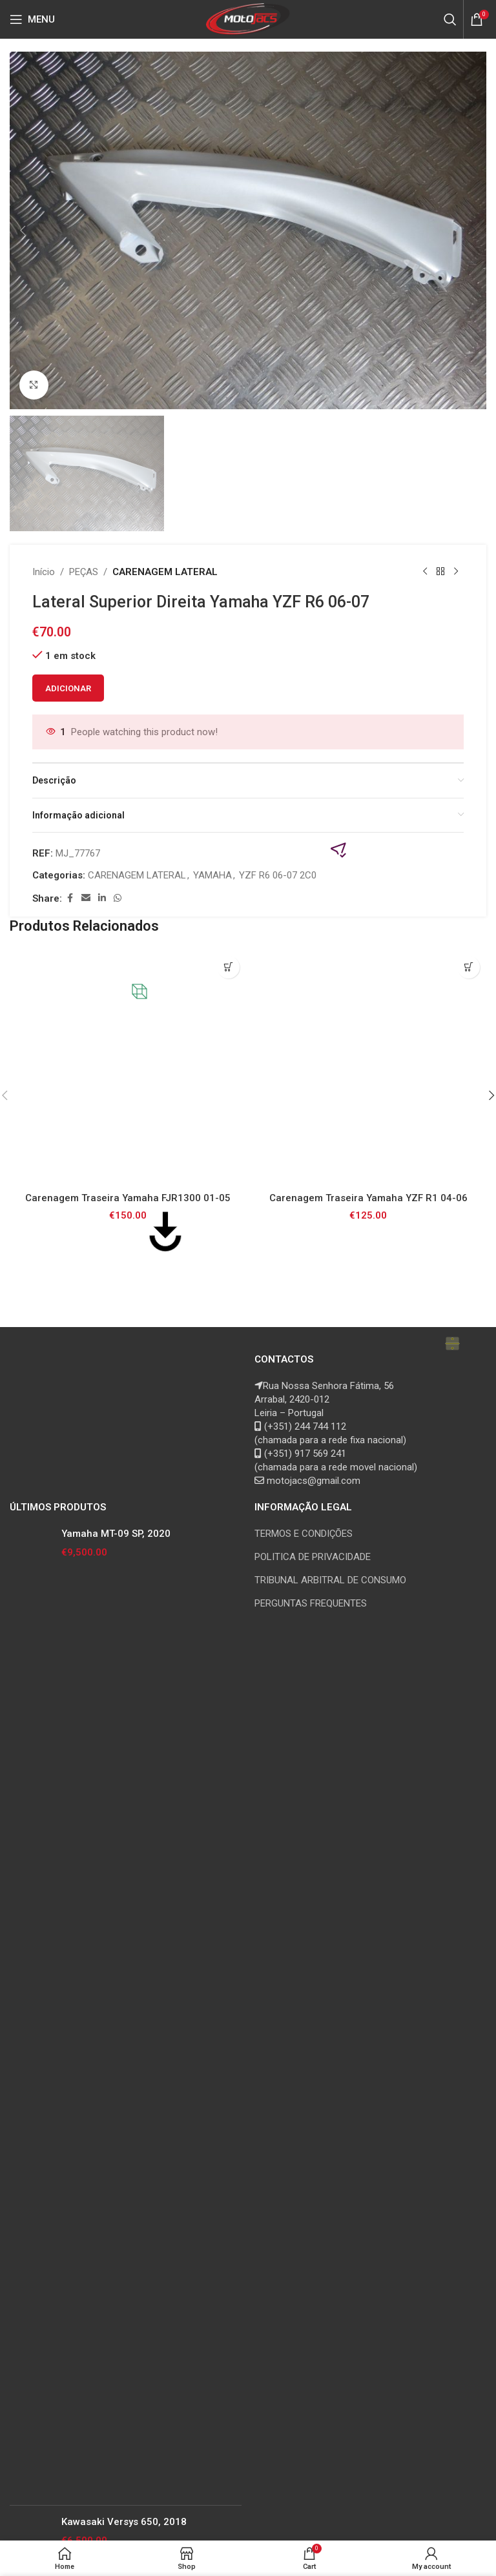 Image resolution: width=496 pixels, height=2576 pixels. Describe the element at coordinates (165, 1230) in the screenshot. I see `download content to device` at that location.